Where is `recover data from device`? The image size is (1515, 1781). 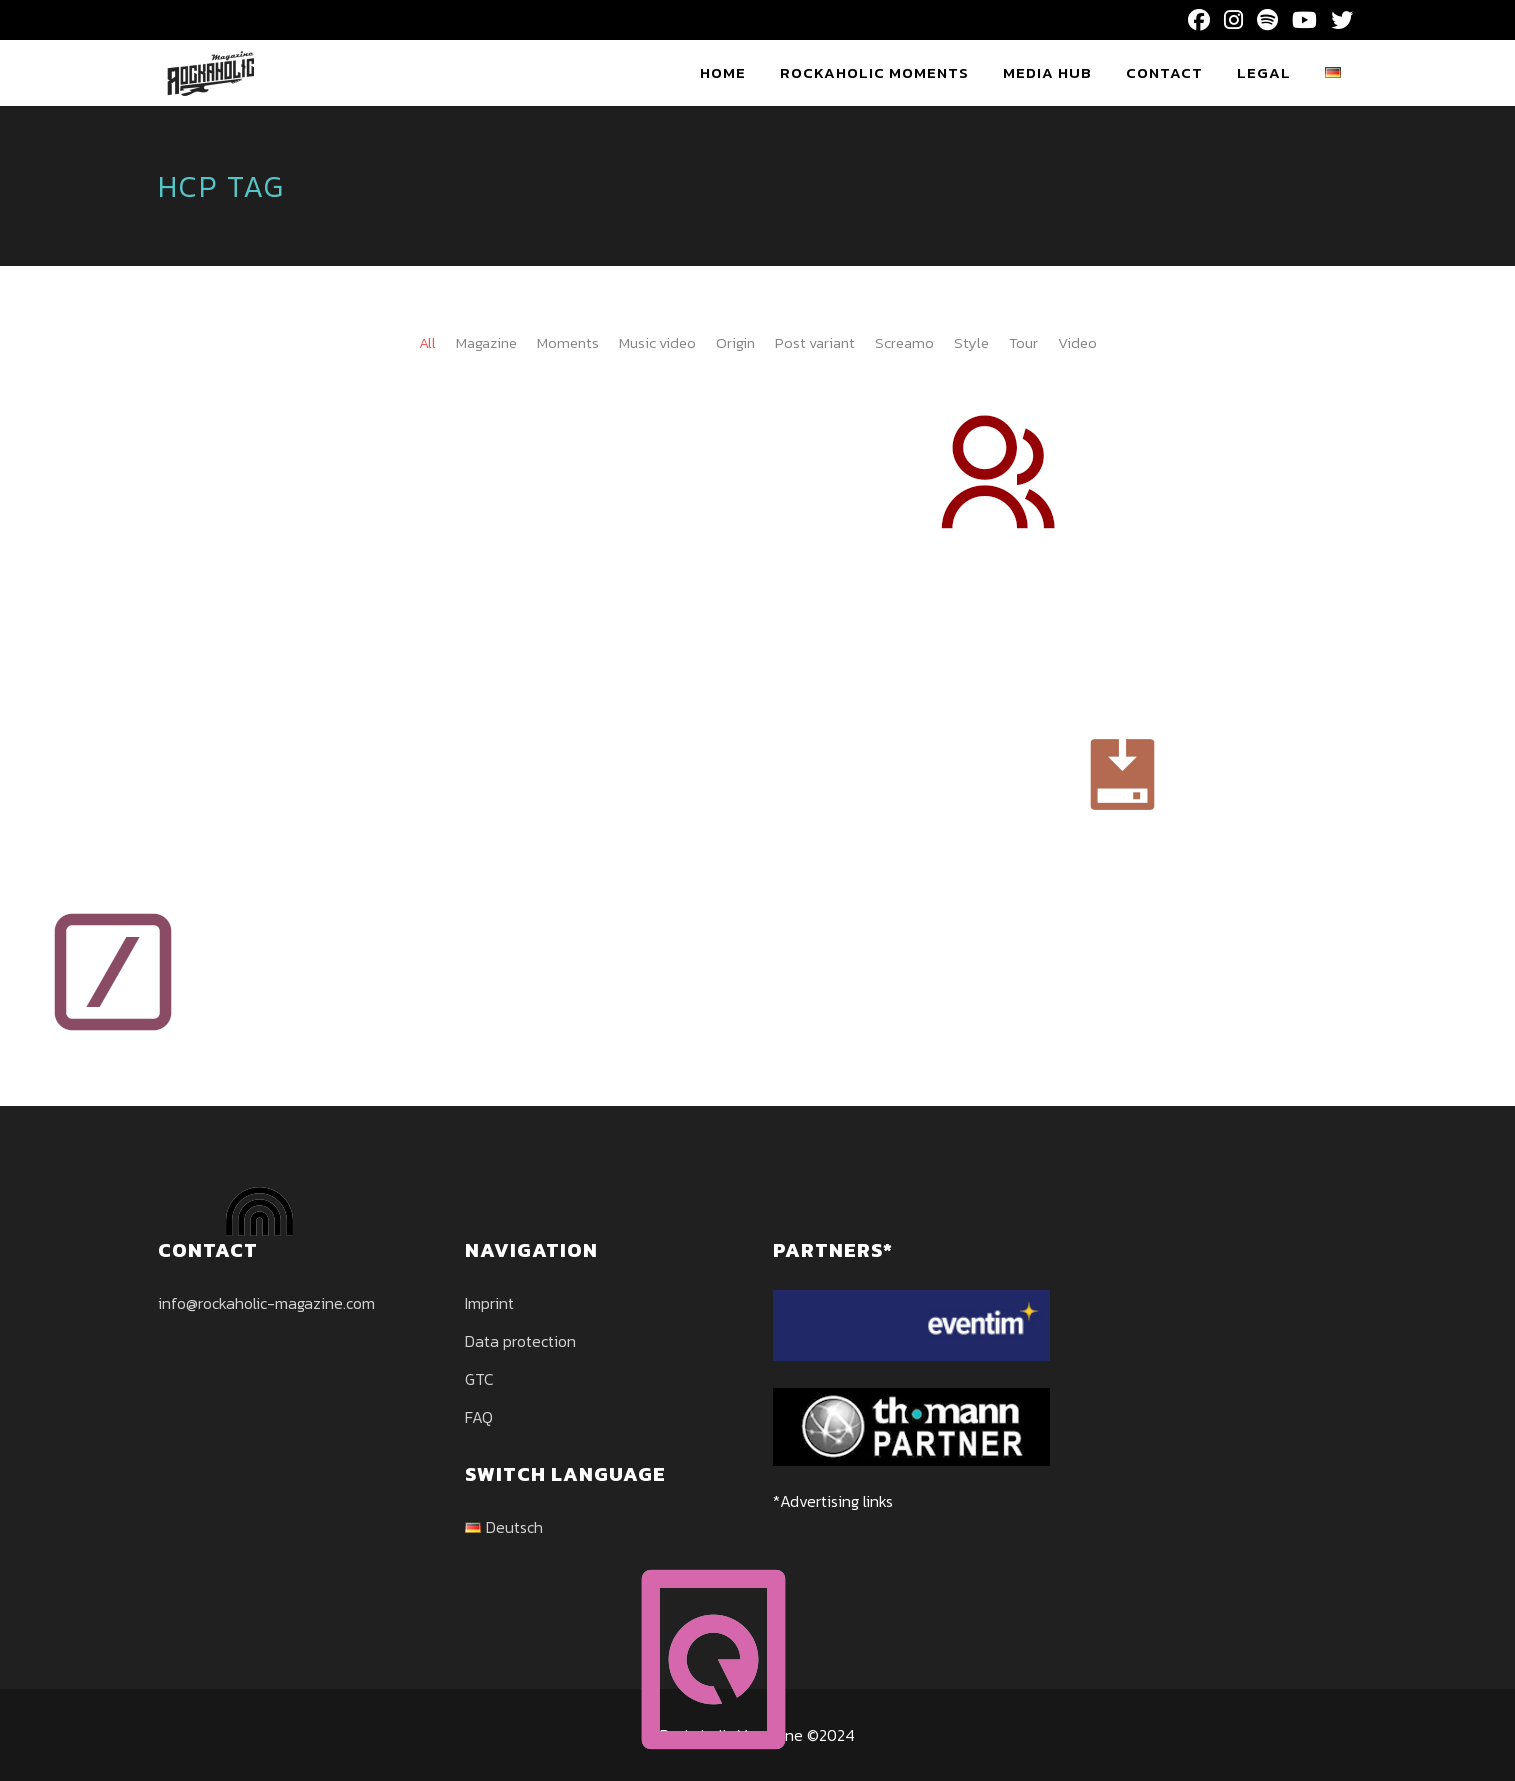 recover data from device is located at coordinates (713, 1659).